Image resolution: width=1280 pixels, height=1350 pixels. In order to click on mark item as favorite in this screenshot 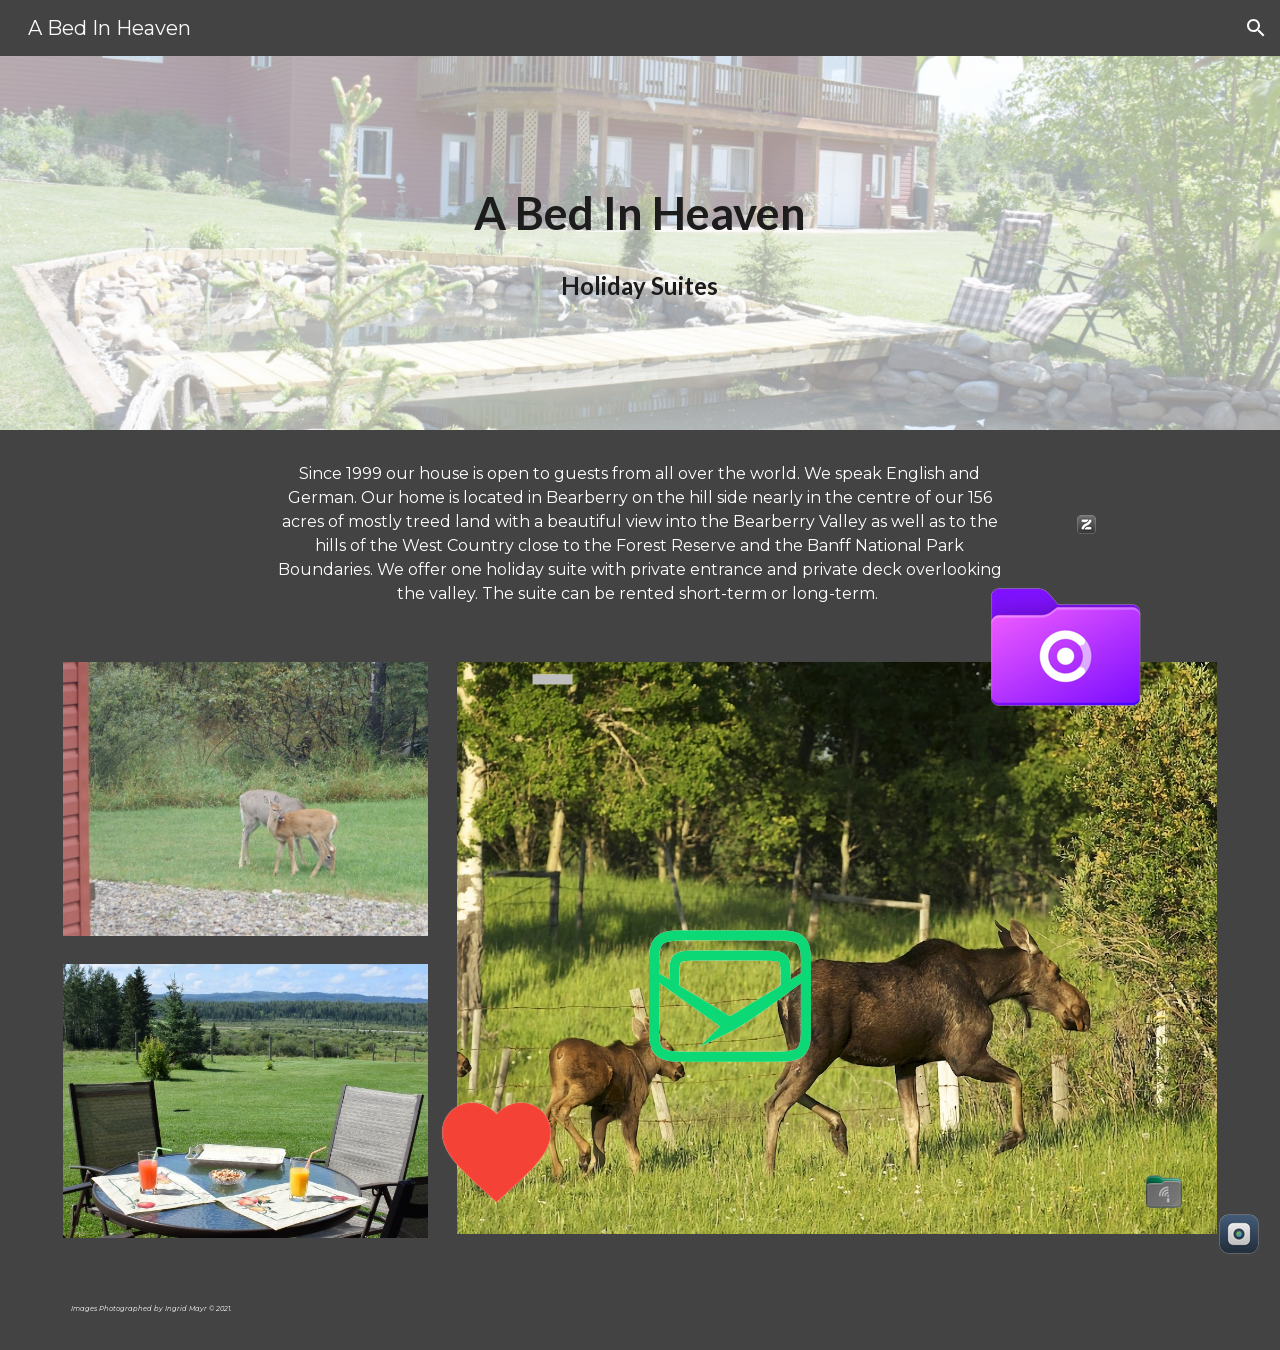, I will do `click(496, 1152)`.